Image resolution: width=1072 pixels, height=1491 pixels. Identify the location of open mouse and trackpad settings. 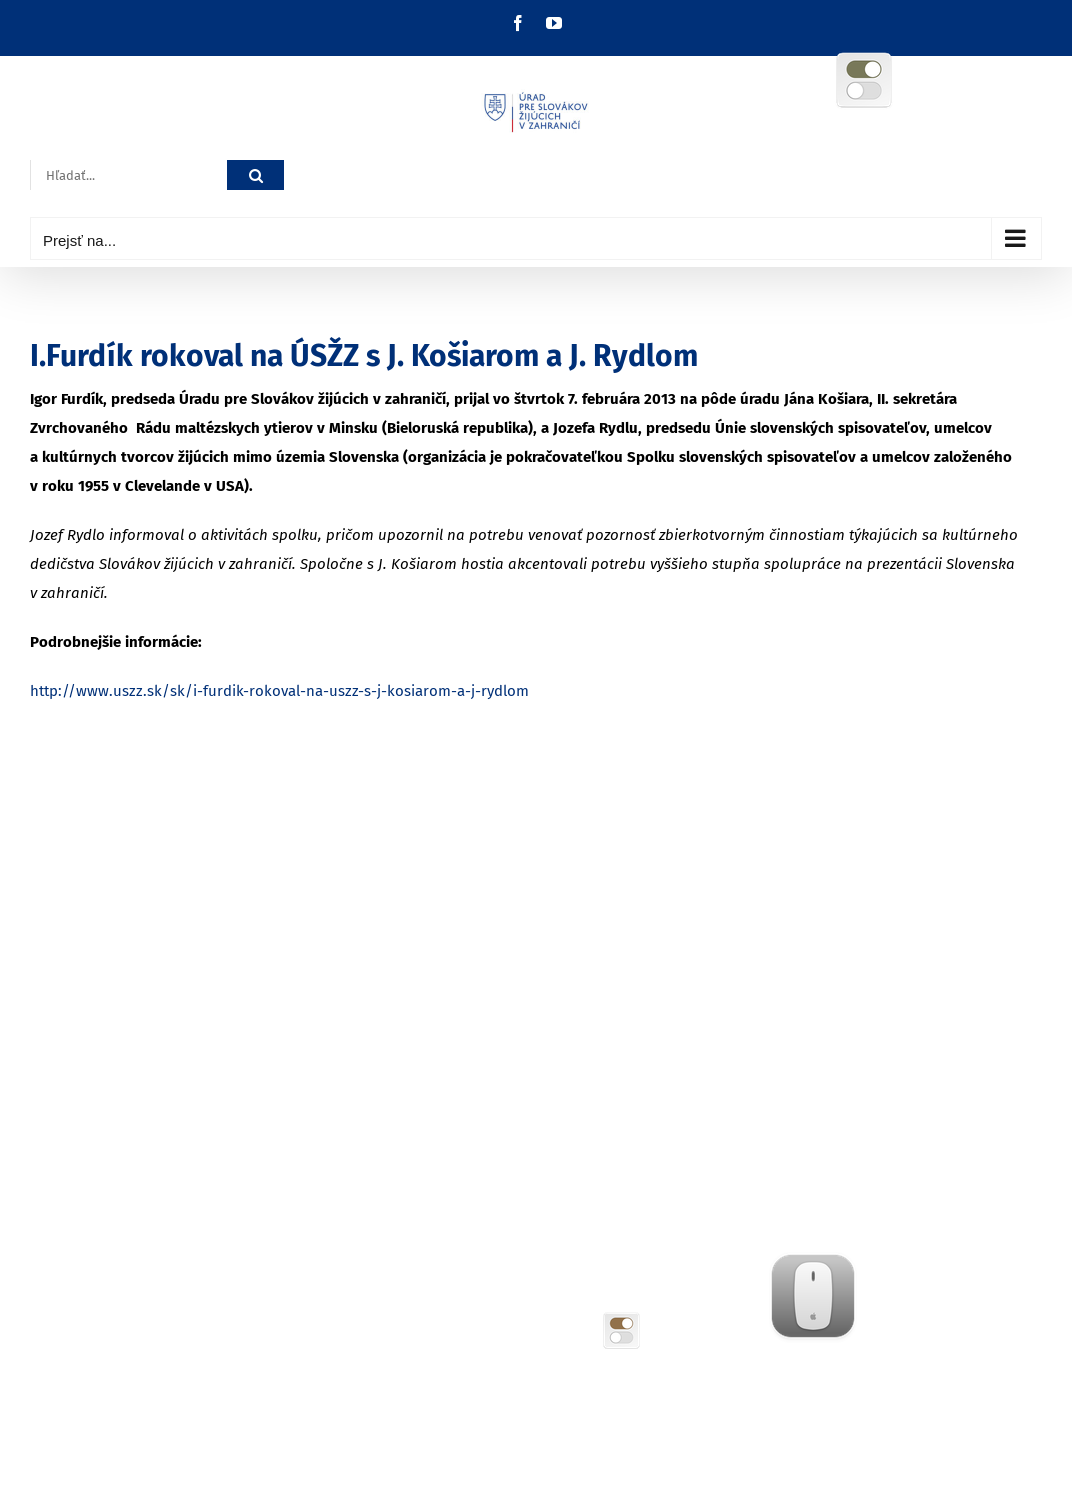
(813, 1296).